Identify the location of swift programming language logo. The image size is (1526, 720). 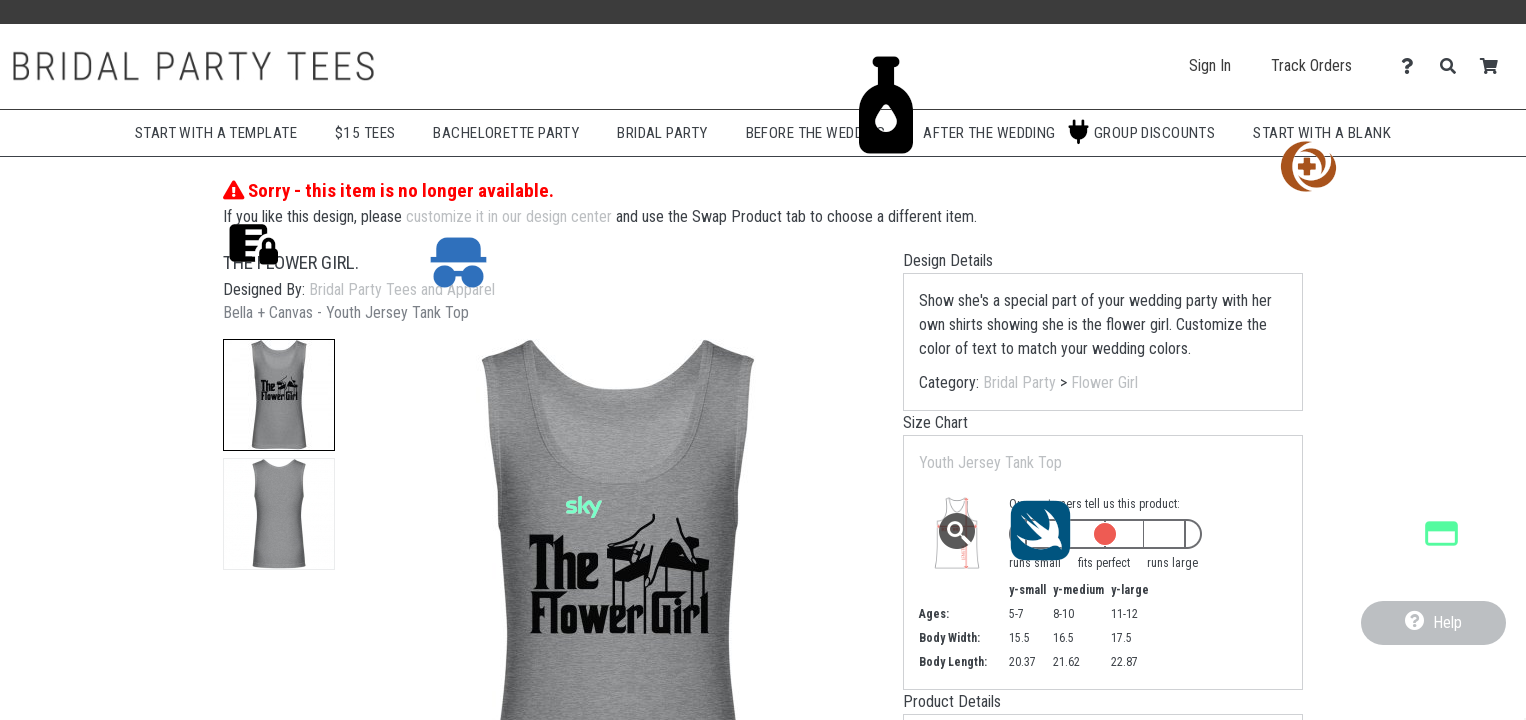
(1040, 530).